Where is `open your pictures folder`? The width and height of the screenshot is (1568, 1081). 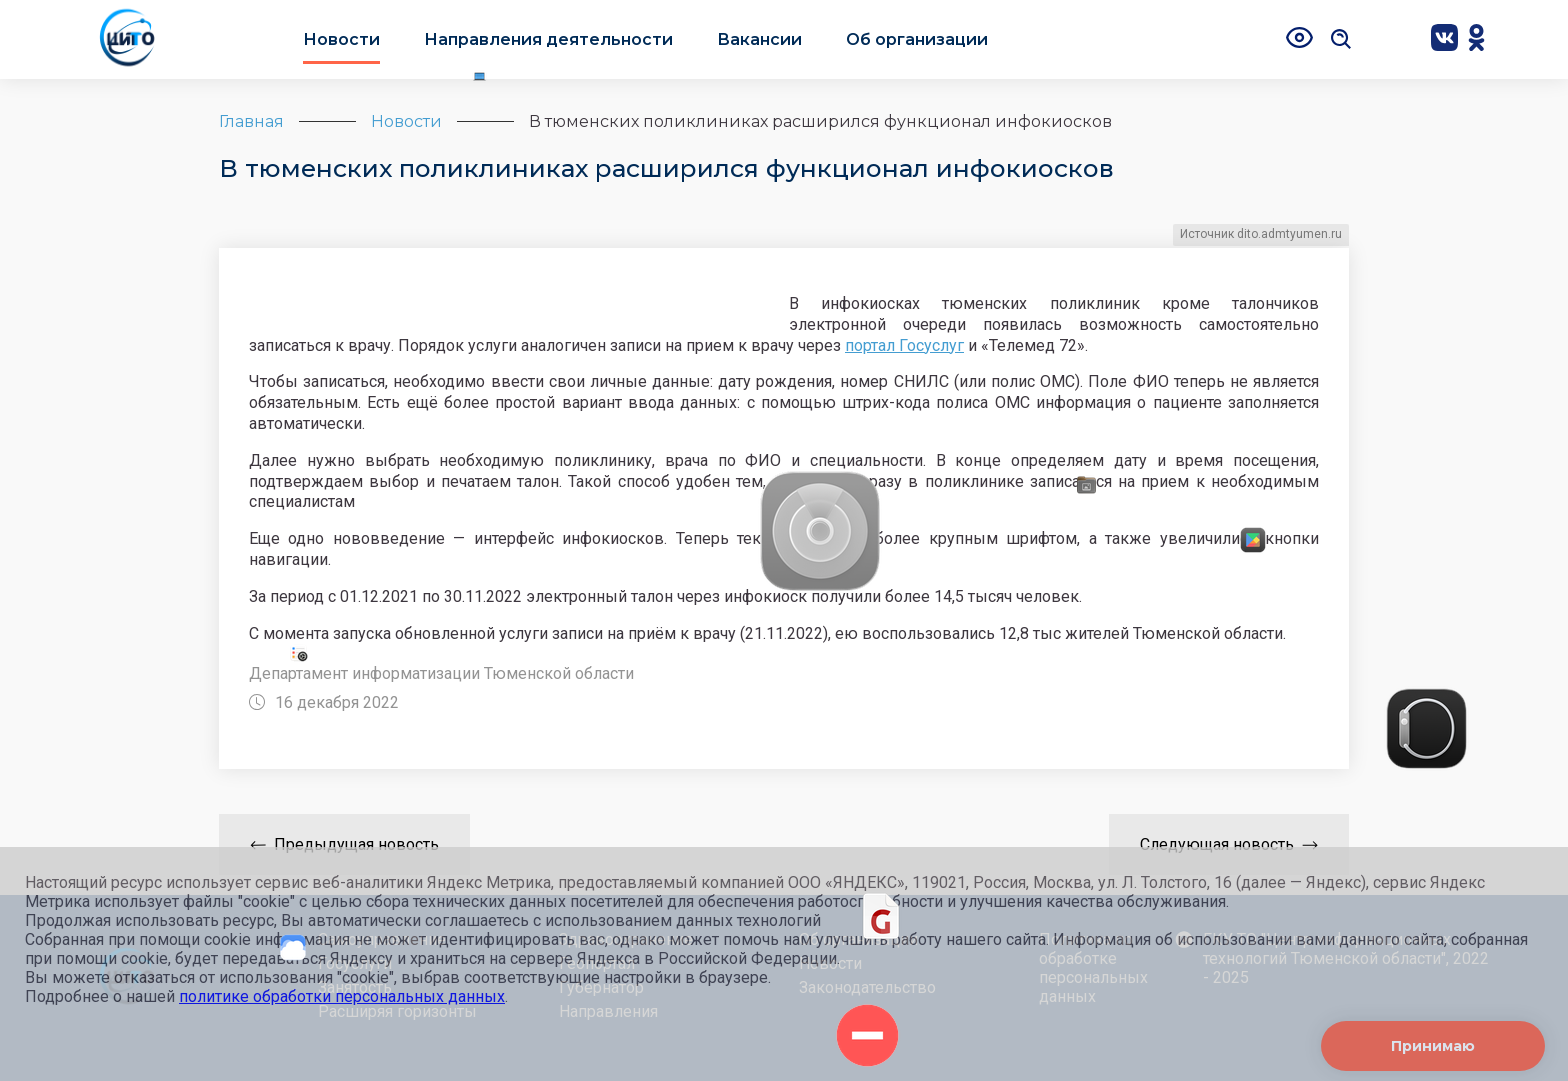
open your pictures folder is located at coordinates (1086, 484).